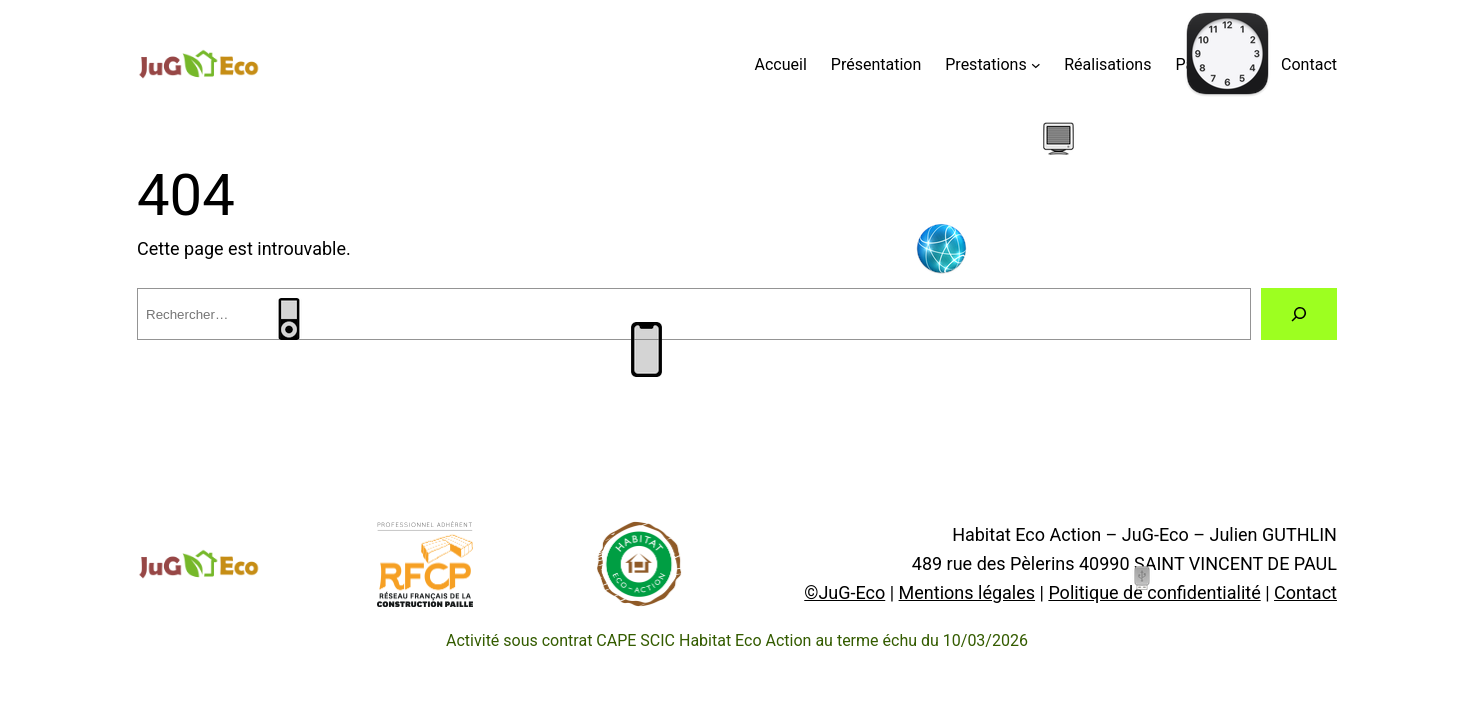  I want to click on open the clock app, so click(1227, 53).